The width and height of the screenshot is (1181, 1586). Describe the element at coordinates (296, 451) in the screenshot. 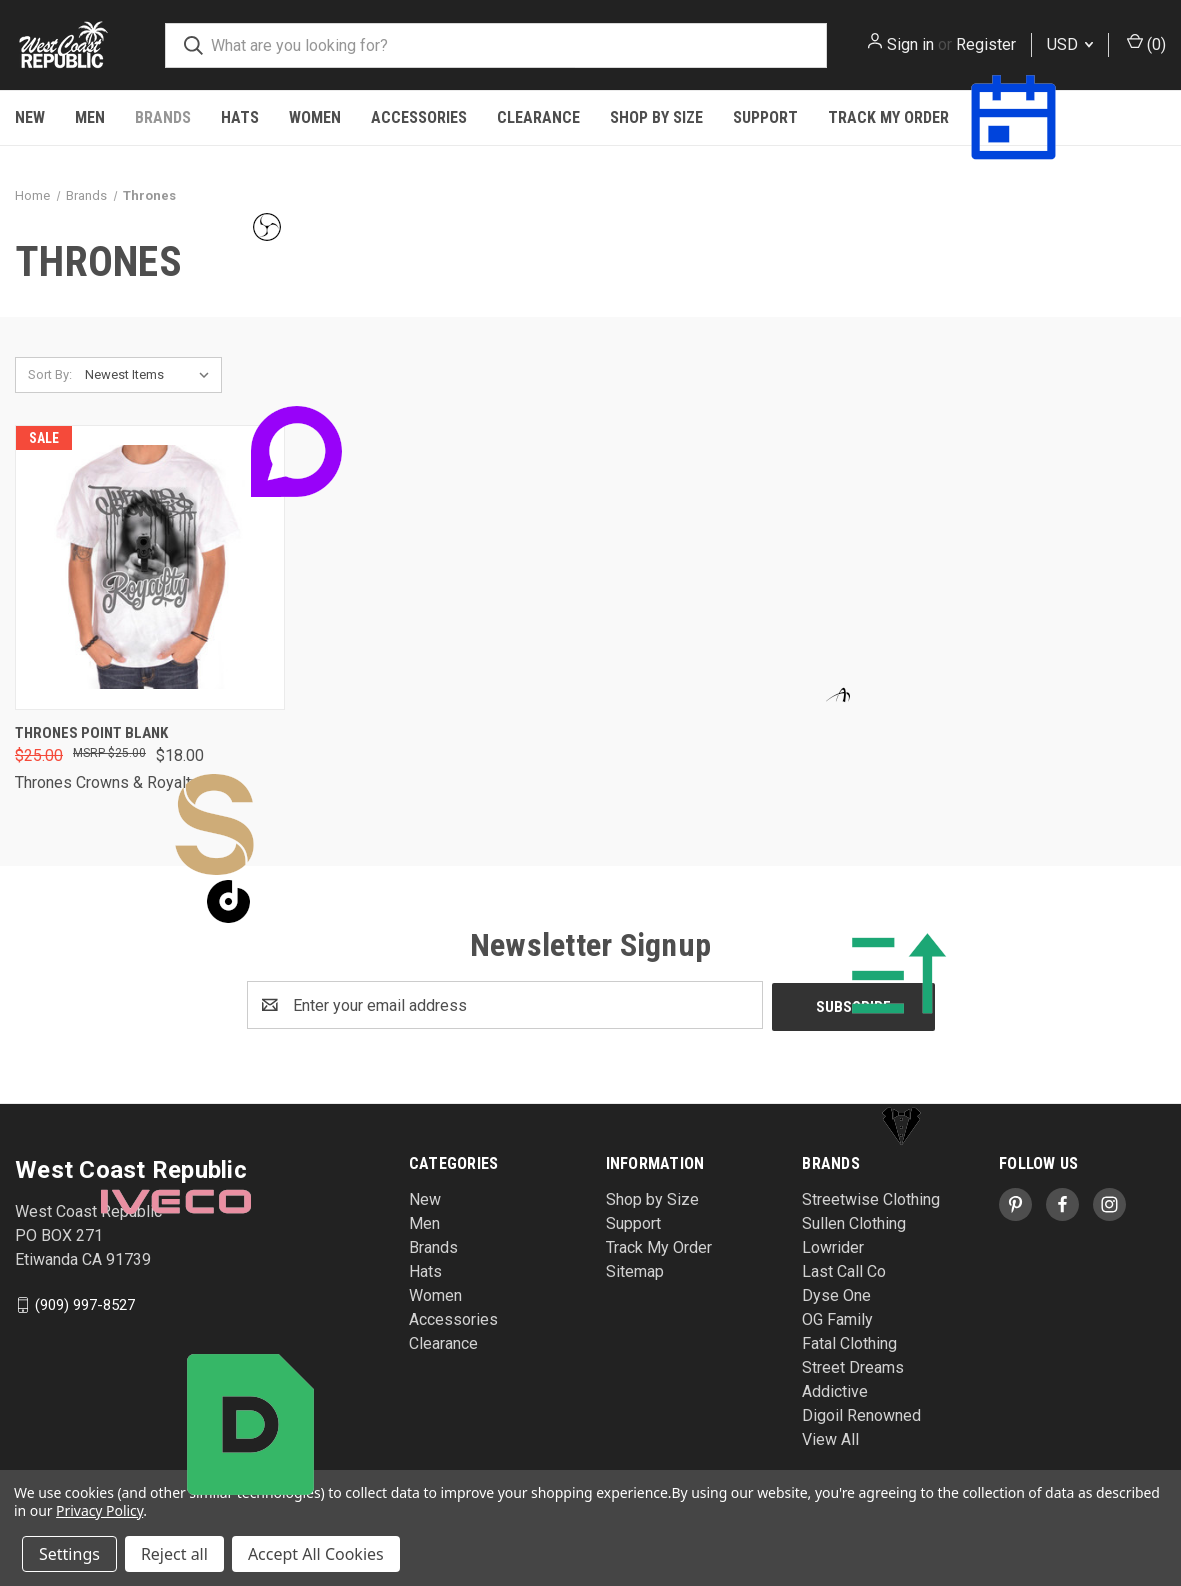

I see `open Discourse community forum` at that location.